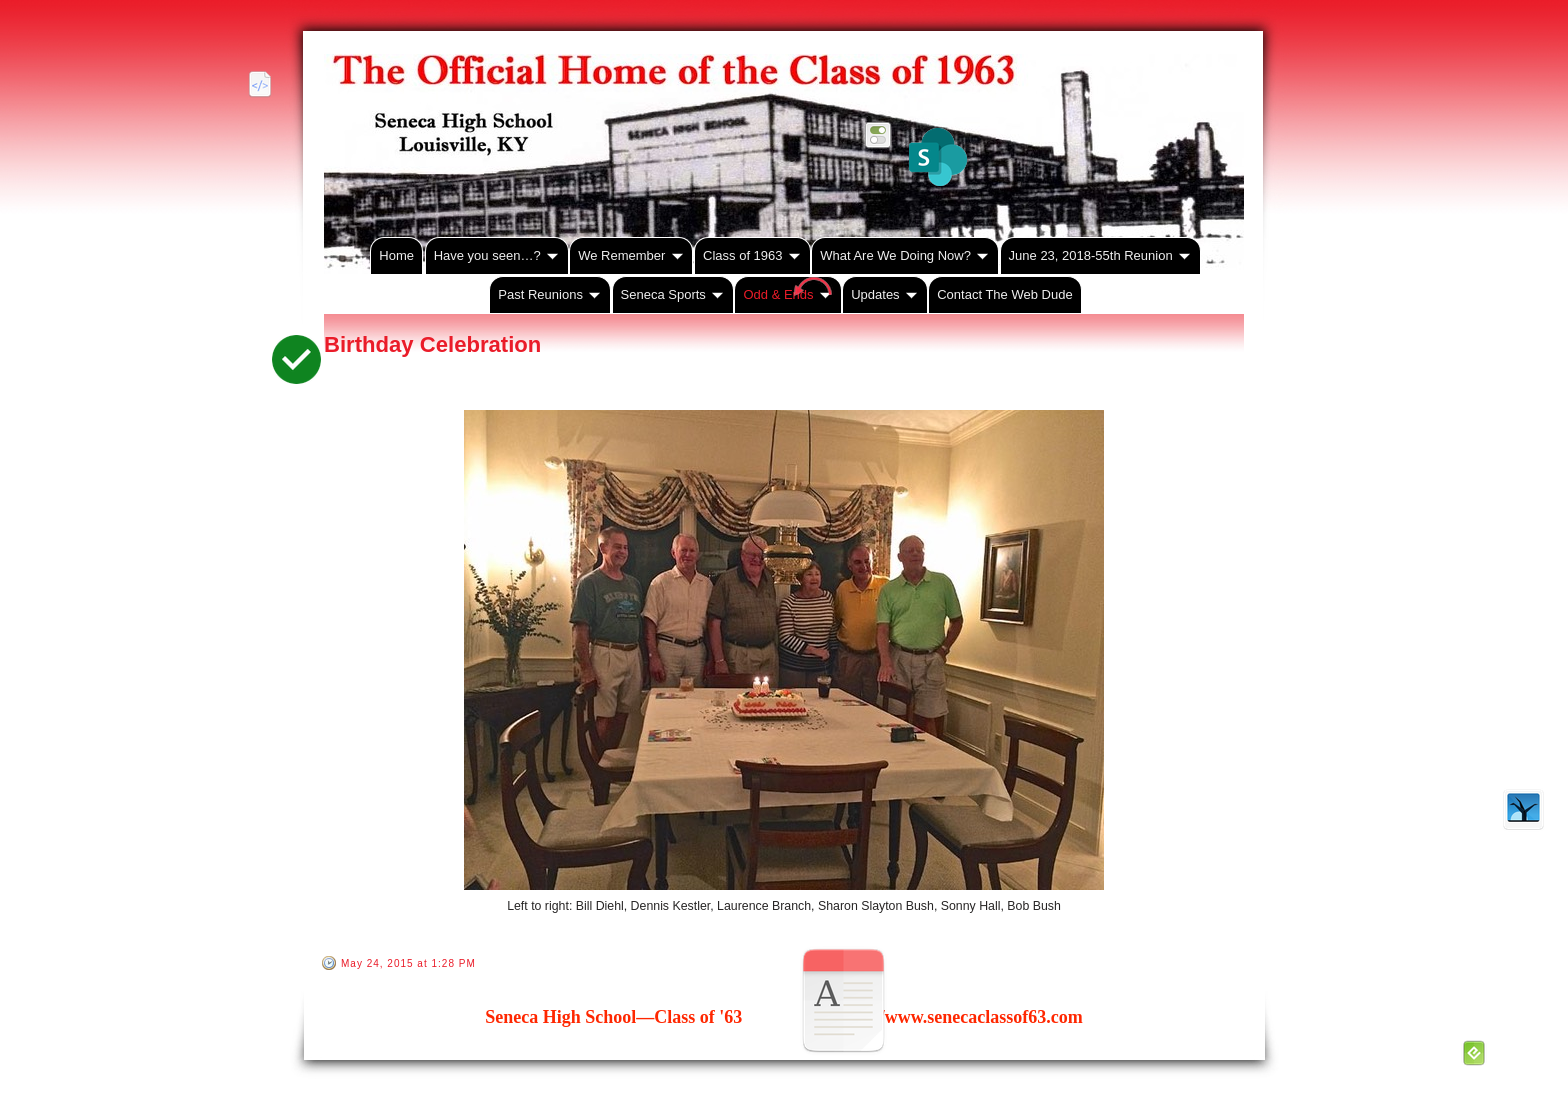 The image size is (1568, 1109). What do you see at coordinates (814, 286) in the screenshot?
I see `undo the last action` at bounding box center [814, 286].